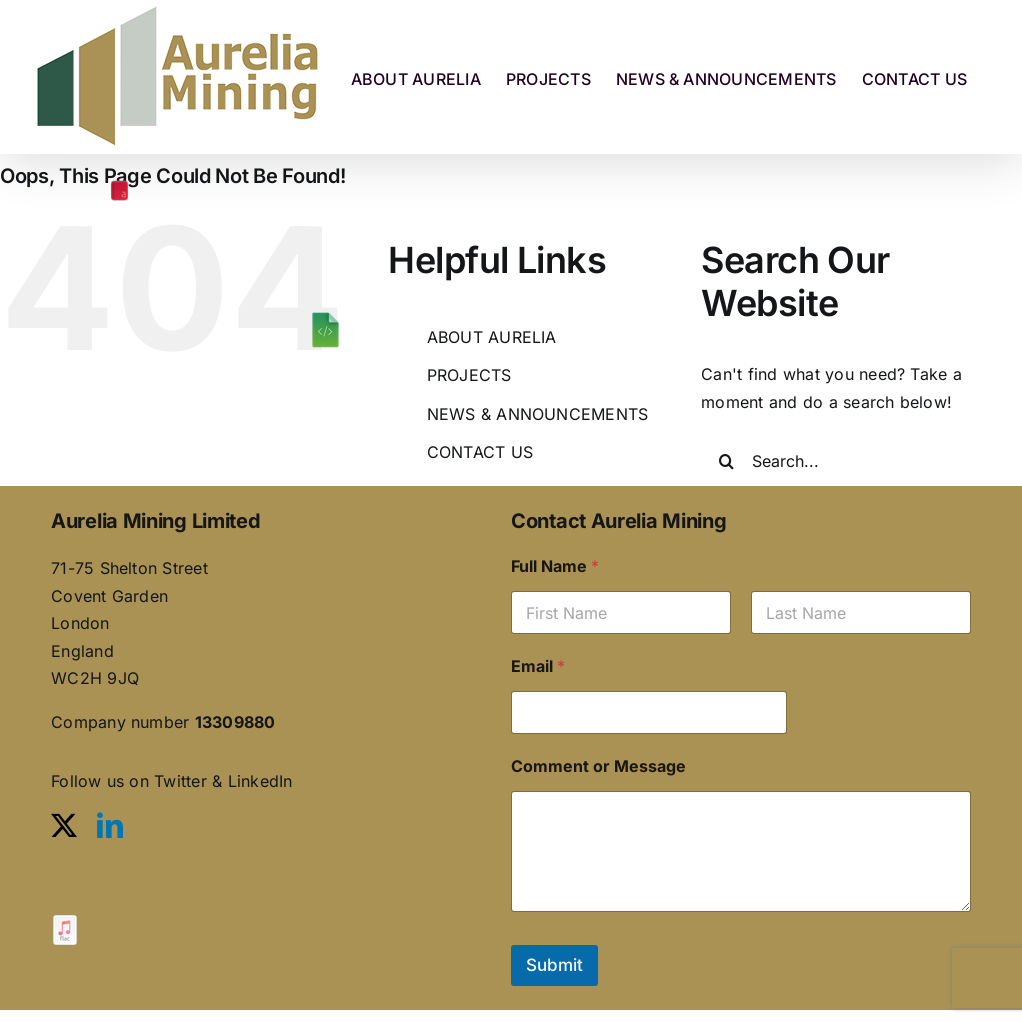  What do you see at coordinates (119, 190) in the screenshot?
I see `open the dictionary app` at bounding box center [119, 190].